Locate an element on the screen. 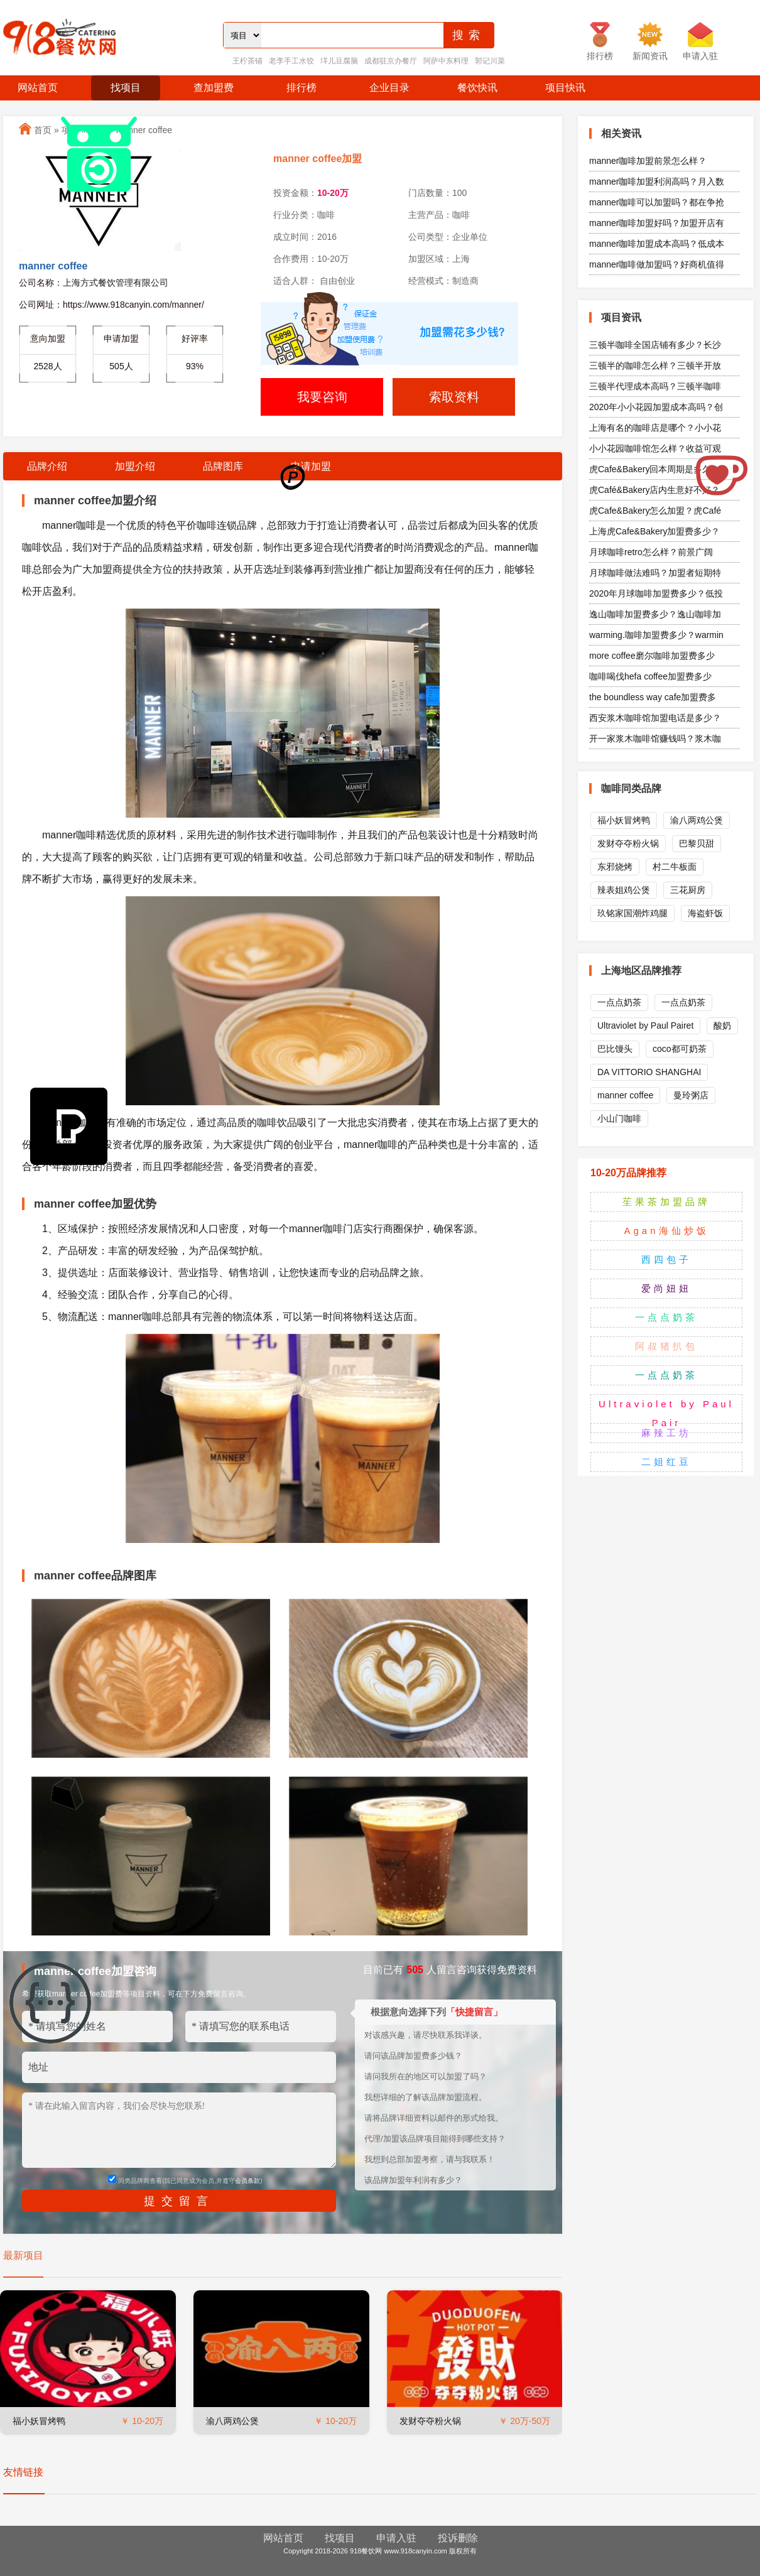 Image resolution: width=760 pixels, height=2576 pixels. open the Pexels app or website is located at coordinates (68, 1126).